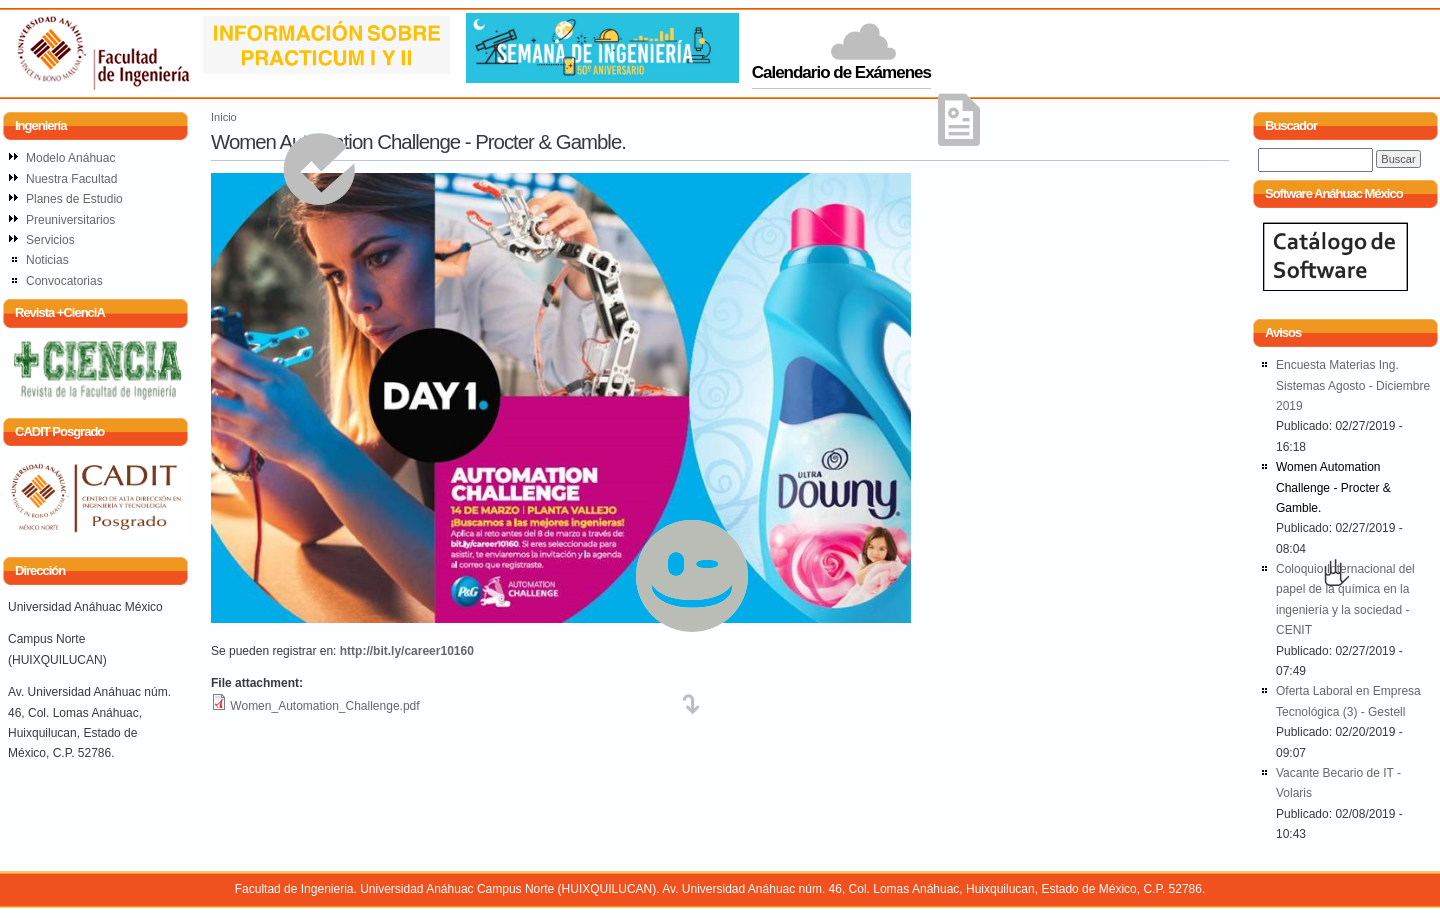  Describe the element at coordinates (319, 169) in the screenshot. I see `indicates a default or selected item` at that location.